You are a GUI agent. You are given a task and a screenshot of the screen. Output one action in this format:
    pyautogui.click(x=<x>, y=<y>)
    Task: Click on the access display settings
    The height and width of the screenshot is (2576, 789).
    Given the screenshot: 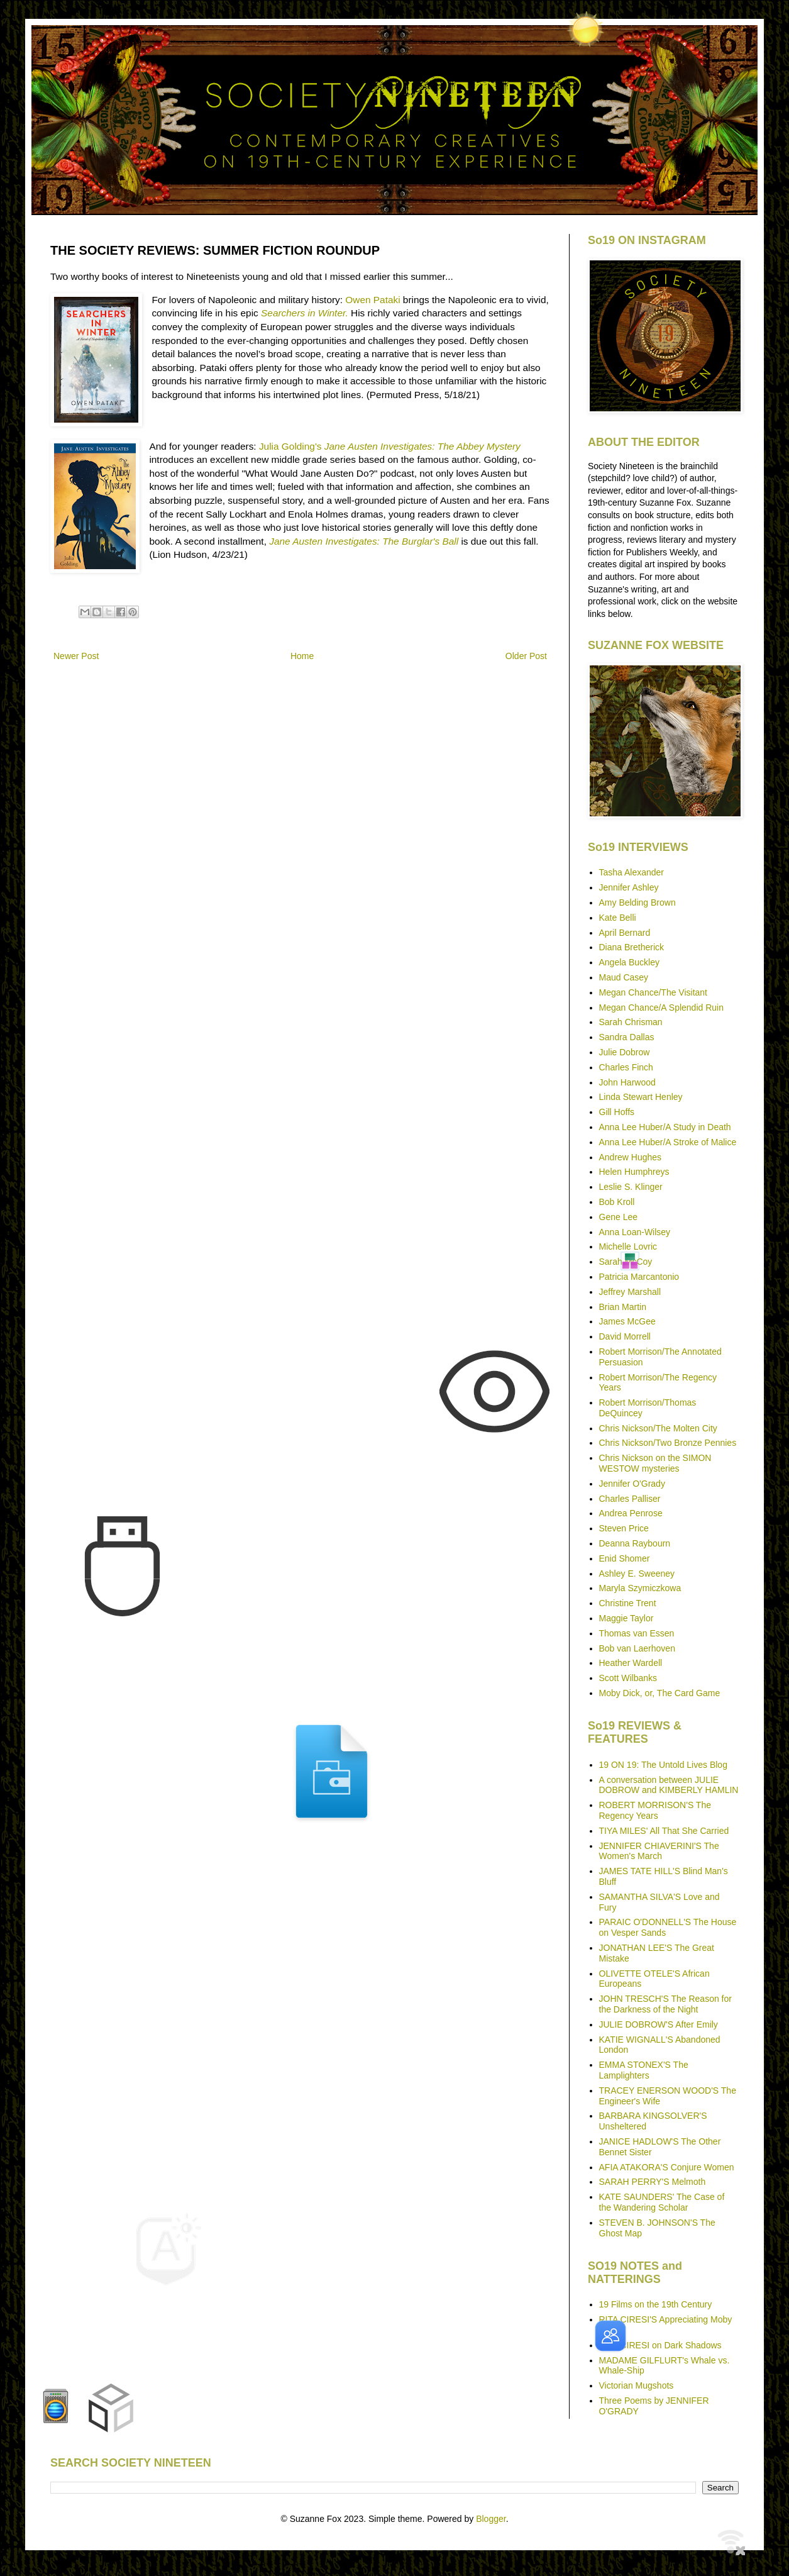 What is the action you would take?
    pyautogui.click(x=494, y=1391)
    